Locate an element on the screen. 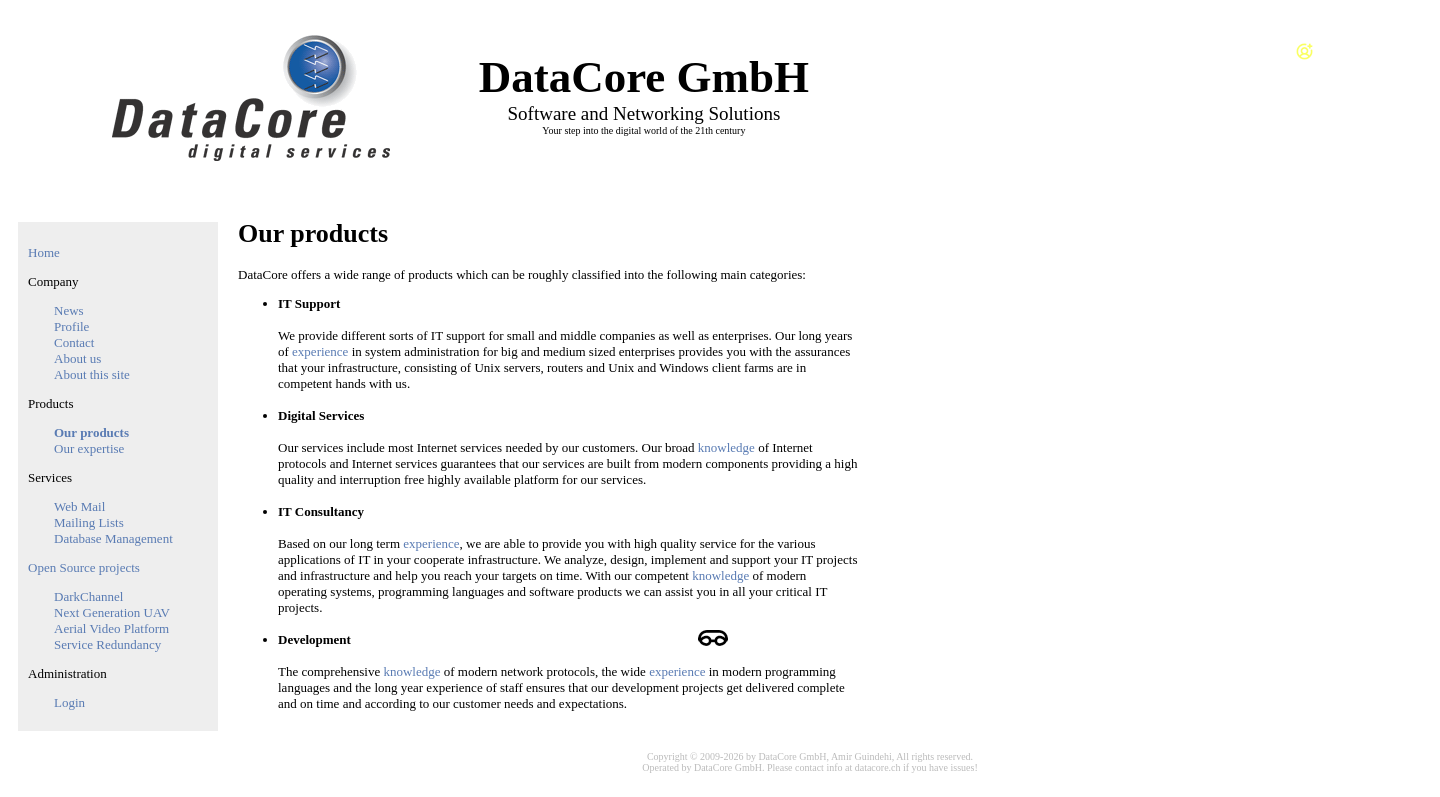  access swimming or diving activity settings is located at coordinates (713, 638).